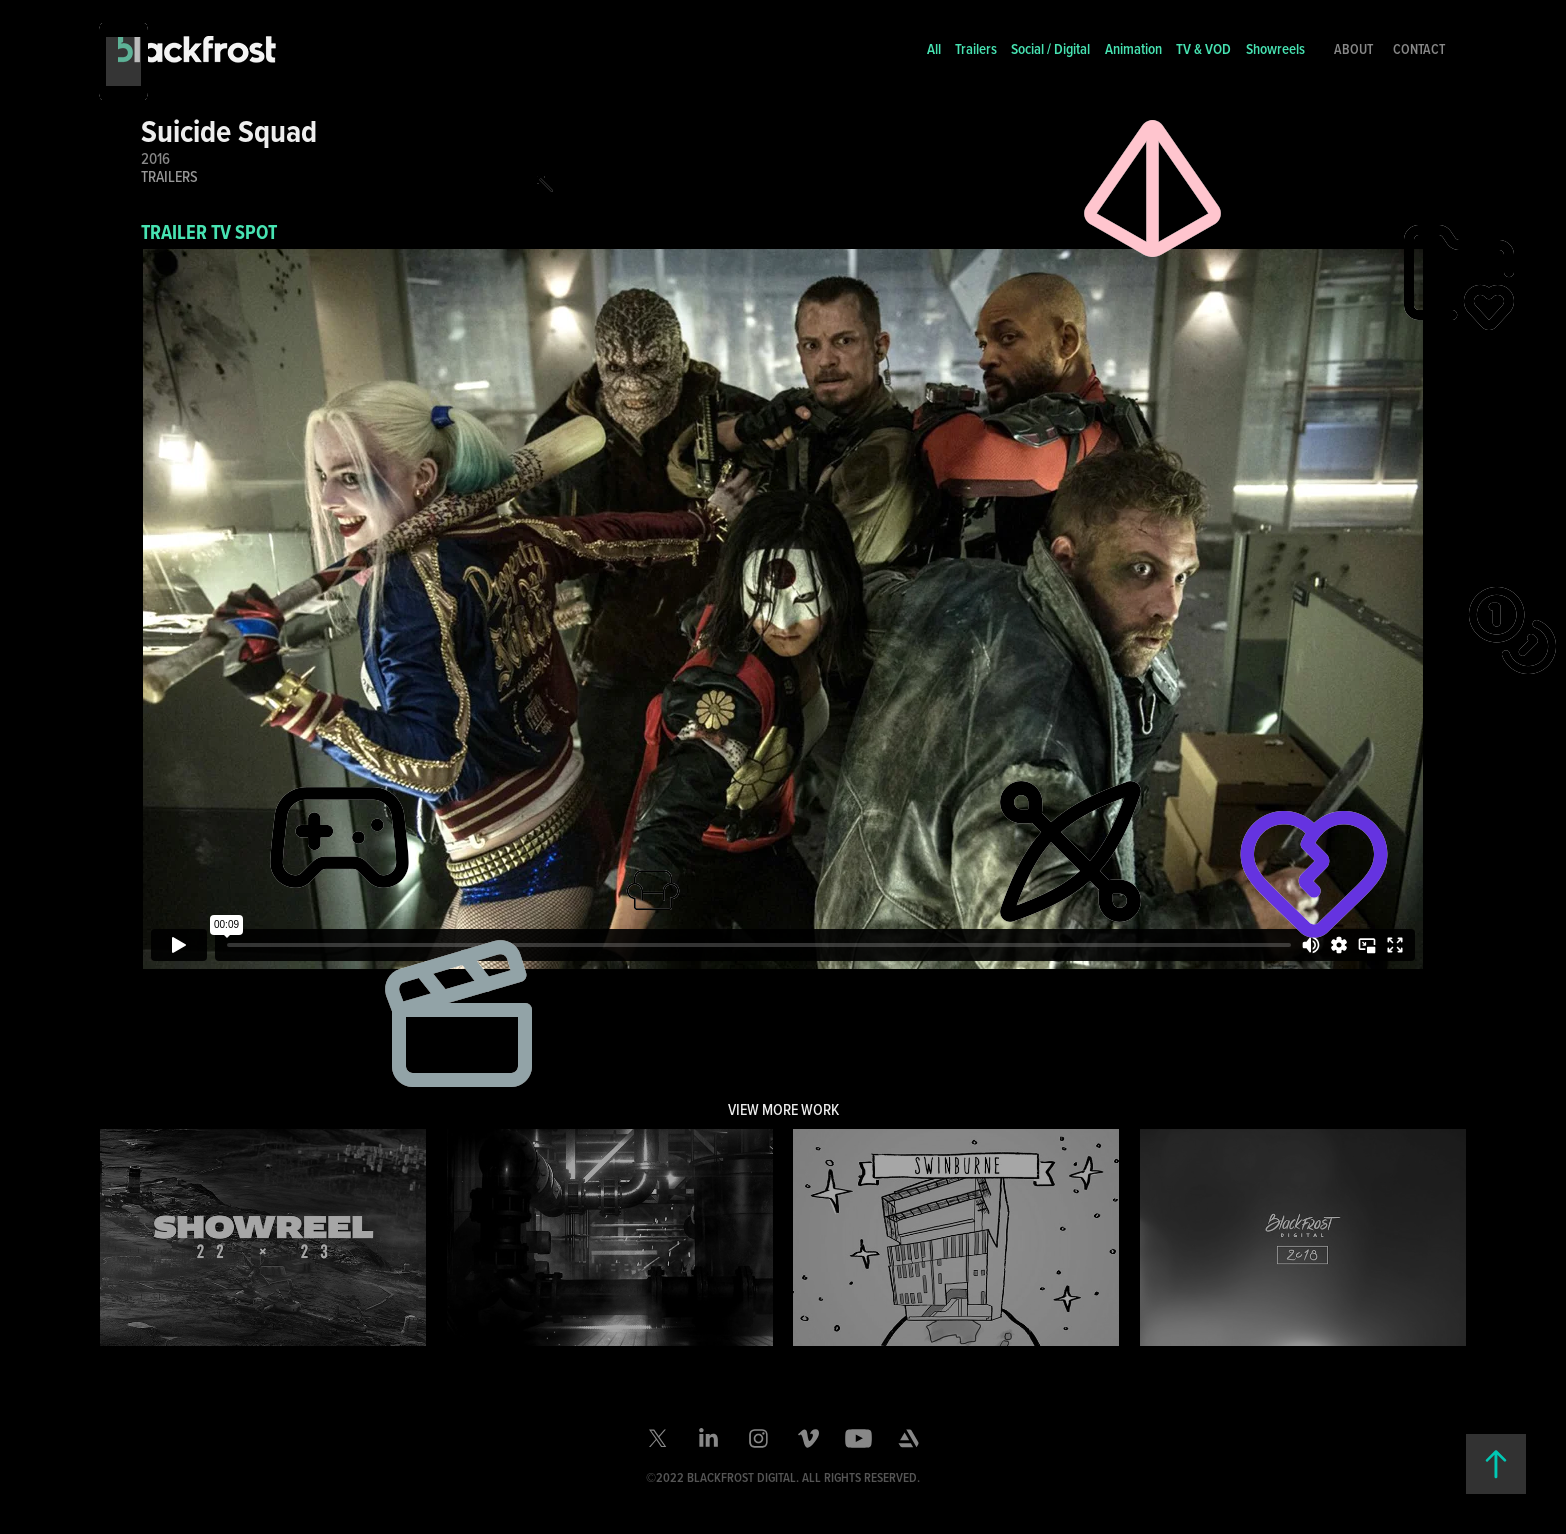  What do you see at coordinates (462, 1017) in the screenshot?
I see `access video or movie content` at bounding box center [462, 1017].